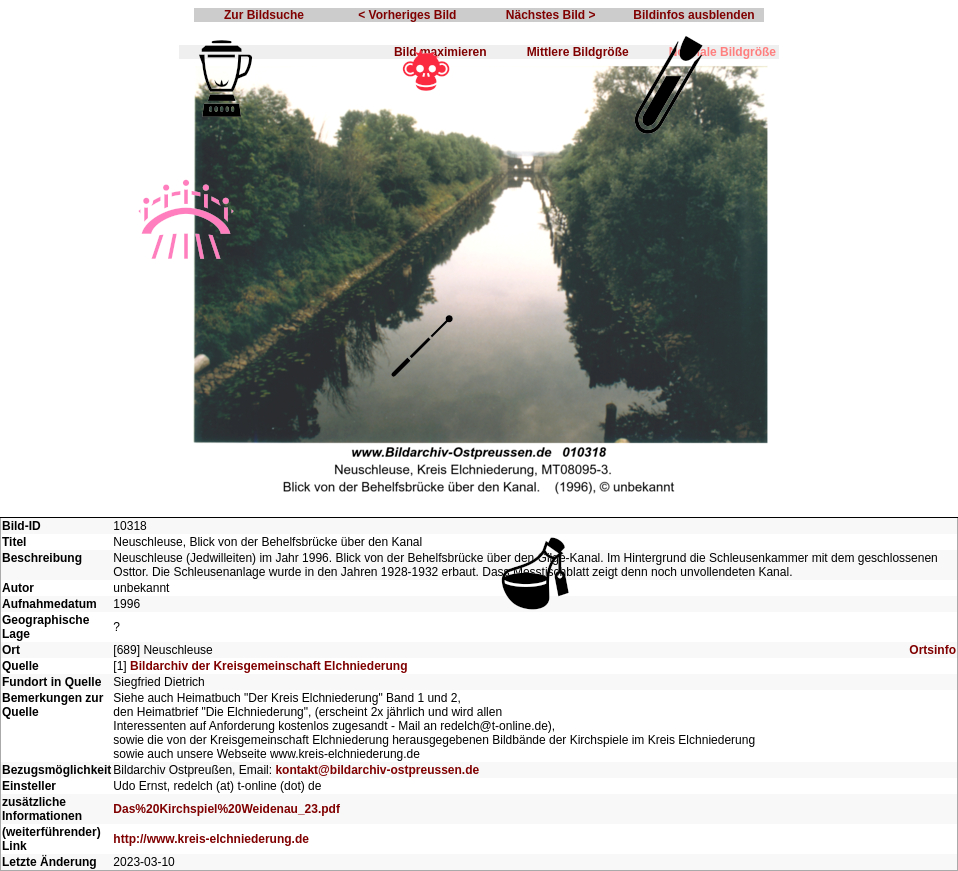 The height and width of the screenshot is (871, 958). I want to click on consume a potion or drink item, so click(535, 573).